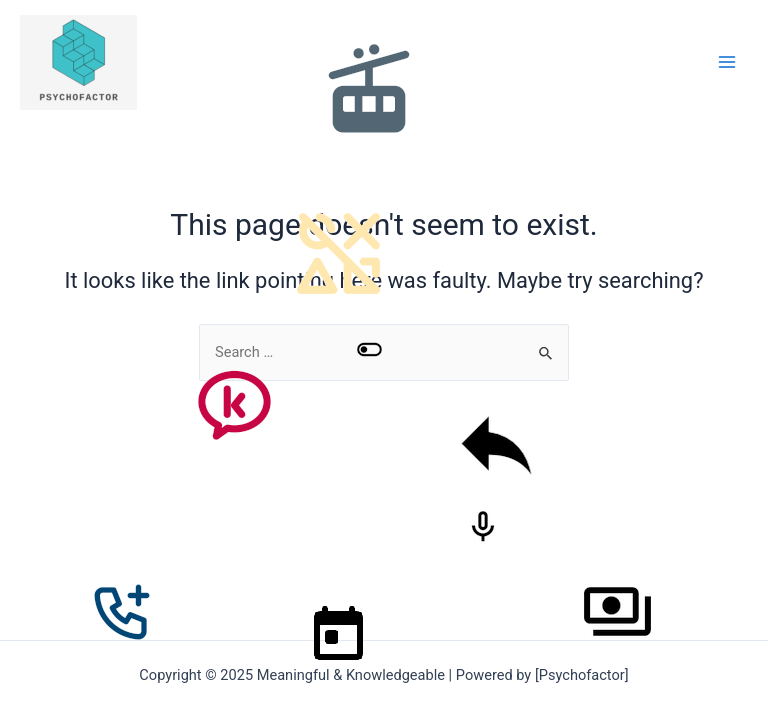  What do you see at coordinates (617, 611) in the screenshot?
I see `access payment methods` at bounding box center [617, 611].